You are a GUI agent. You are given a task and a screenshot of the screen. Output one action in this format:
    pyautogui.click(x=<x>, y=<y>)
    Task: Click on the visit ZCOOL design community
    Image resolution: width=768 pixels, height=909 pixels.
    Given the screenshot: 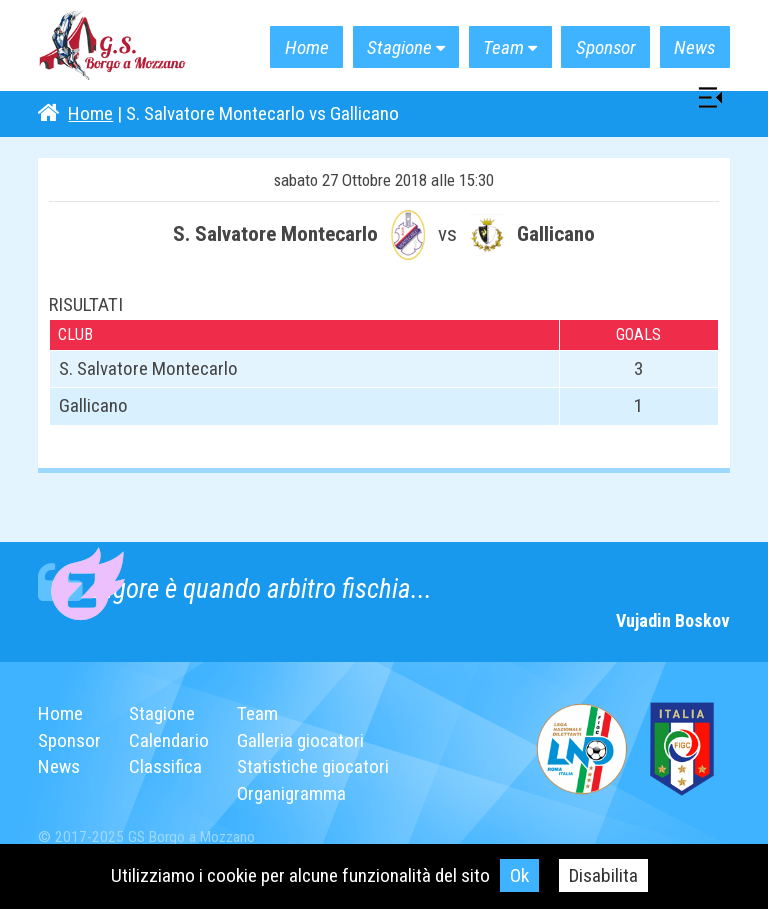 What is the action you would take?
    pyautogui.click(x=88, y=584)
    